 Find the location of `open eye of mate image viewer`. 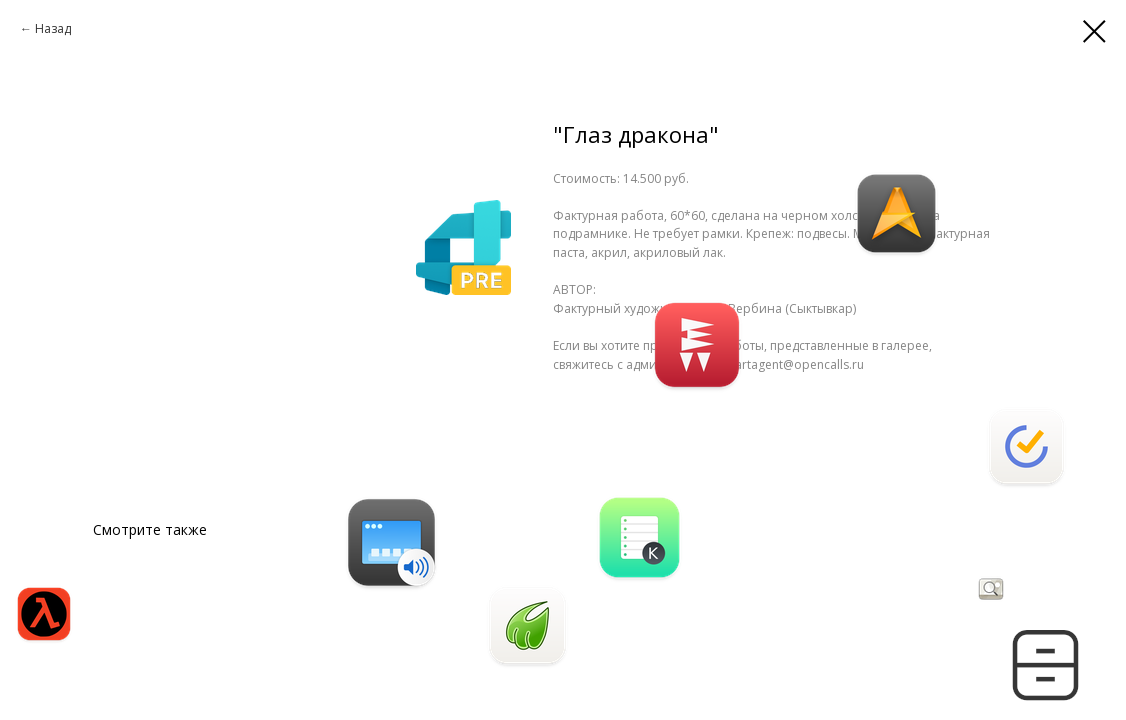

open eye of mate image viewer is located at coordinates (991, 589).